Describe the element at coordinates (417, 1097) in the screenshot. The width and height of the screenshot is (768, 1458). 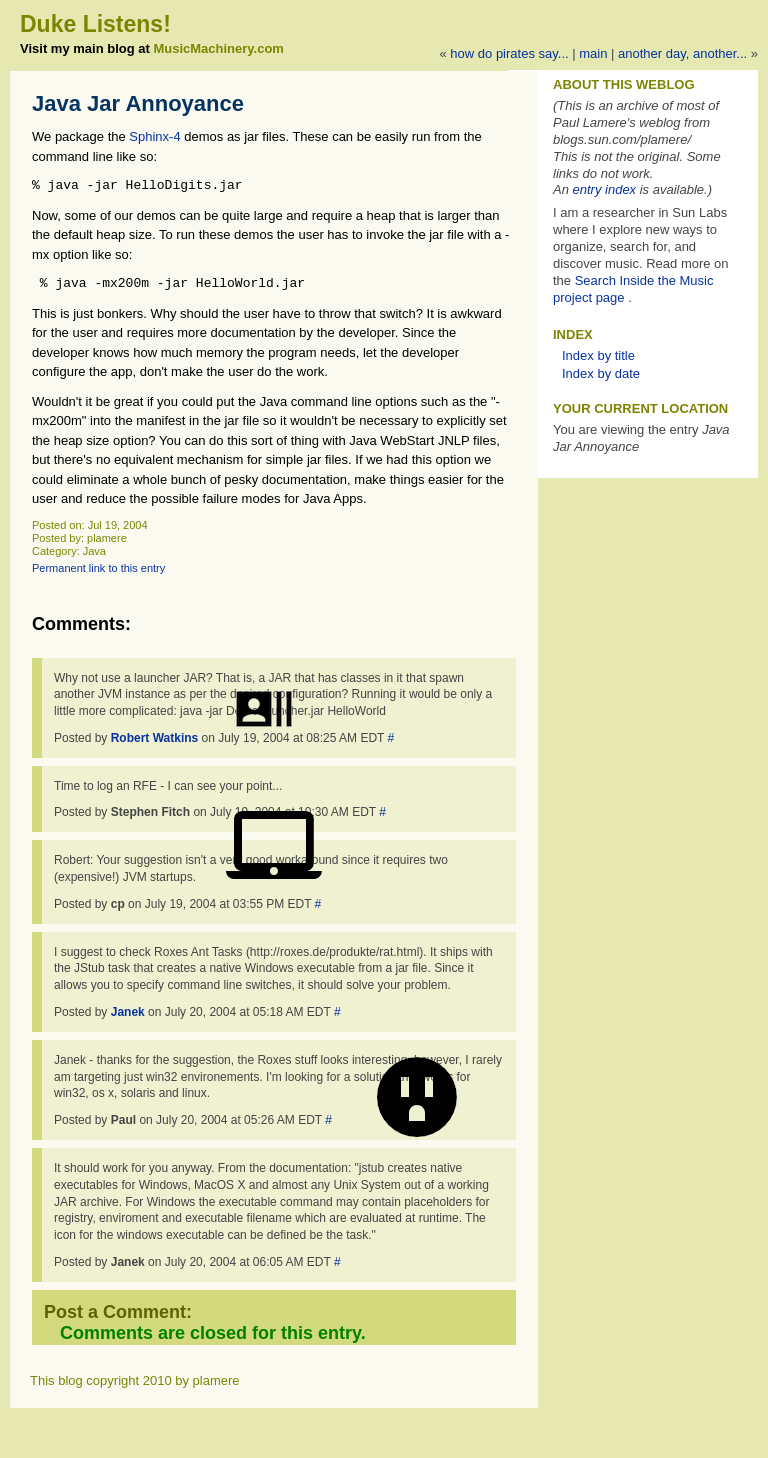
I see `indicates power outlet or charging station nearby` at that location.